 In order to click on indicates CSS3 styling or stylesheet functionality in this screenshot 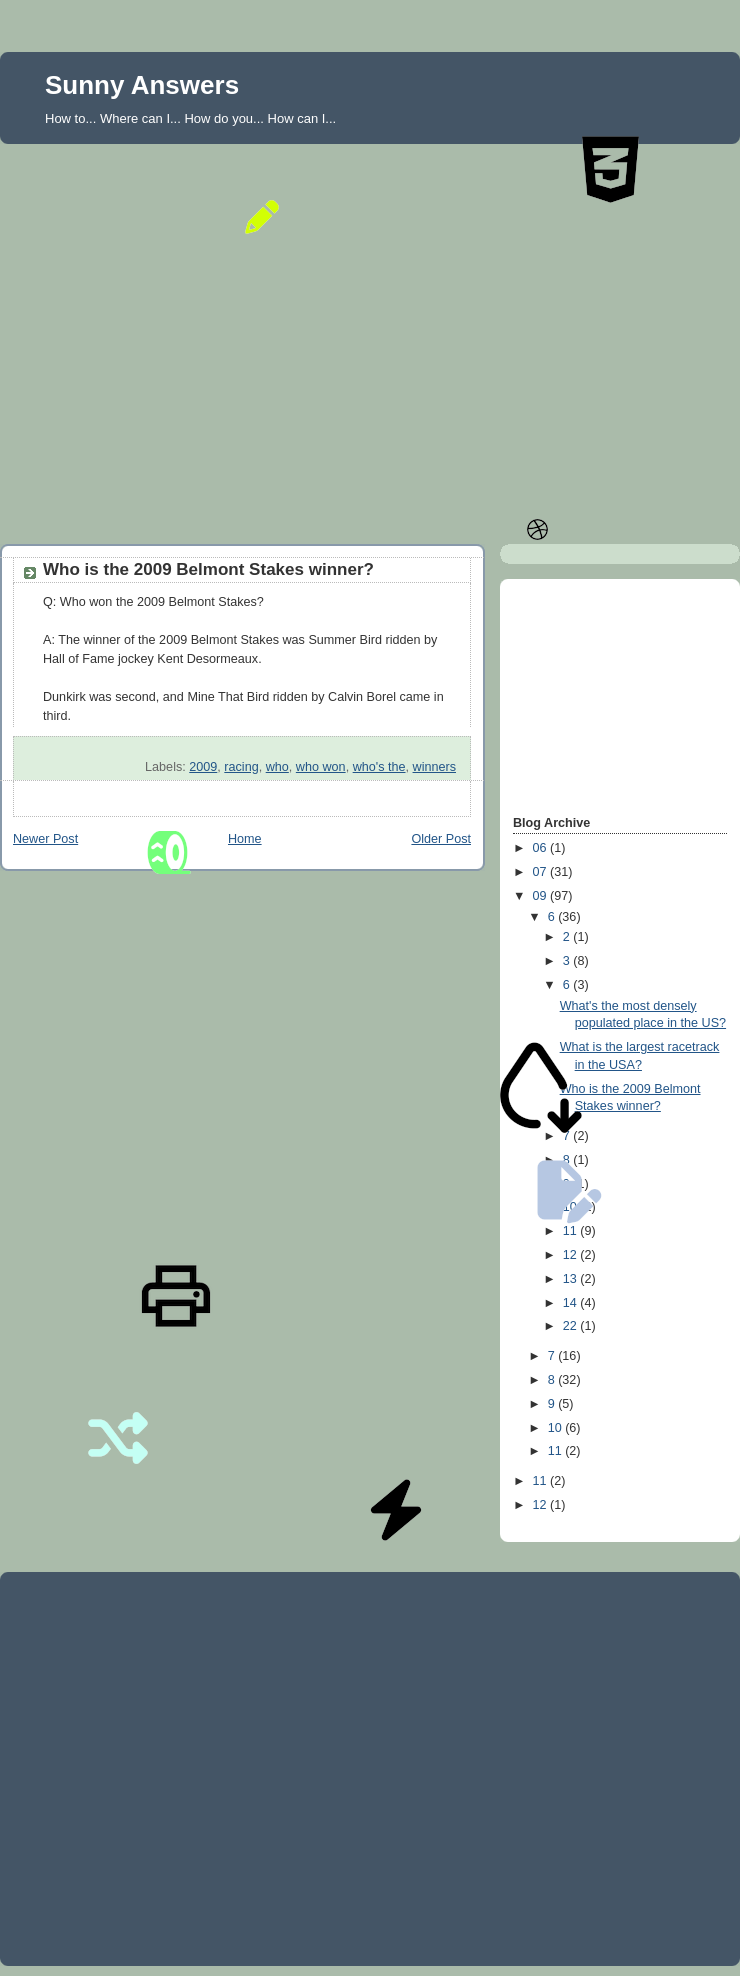, I will do `click(610, 169)`.